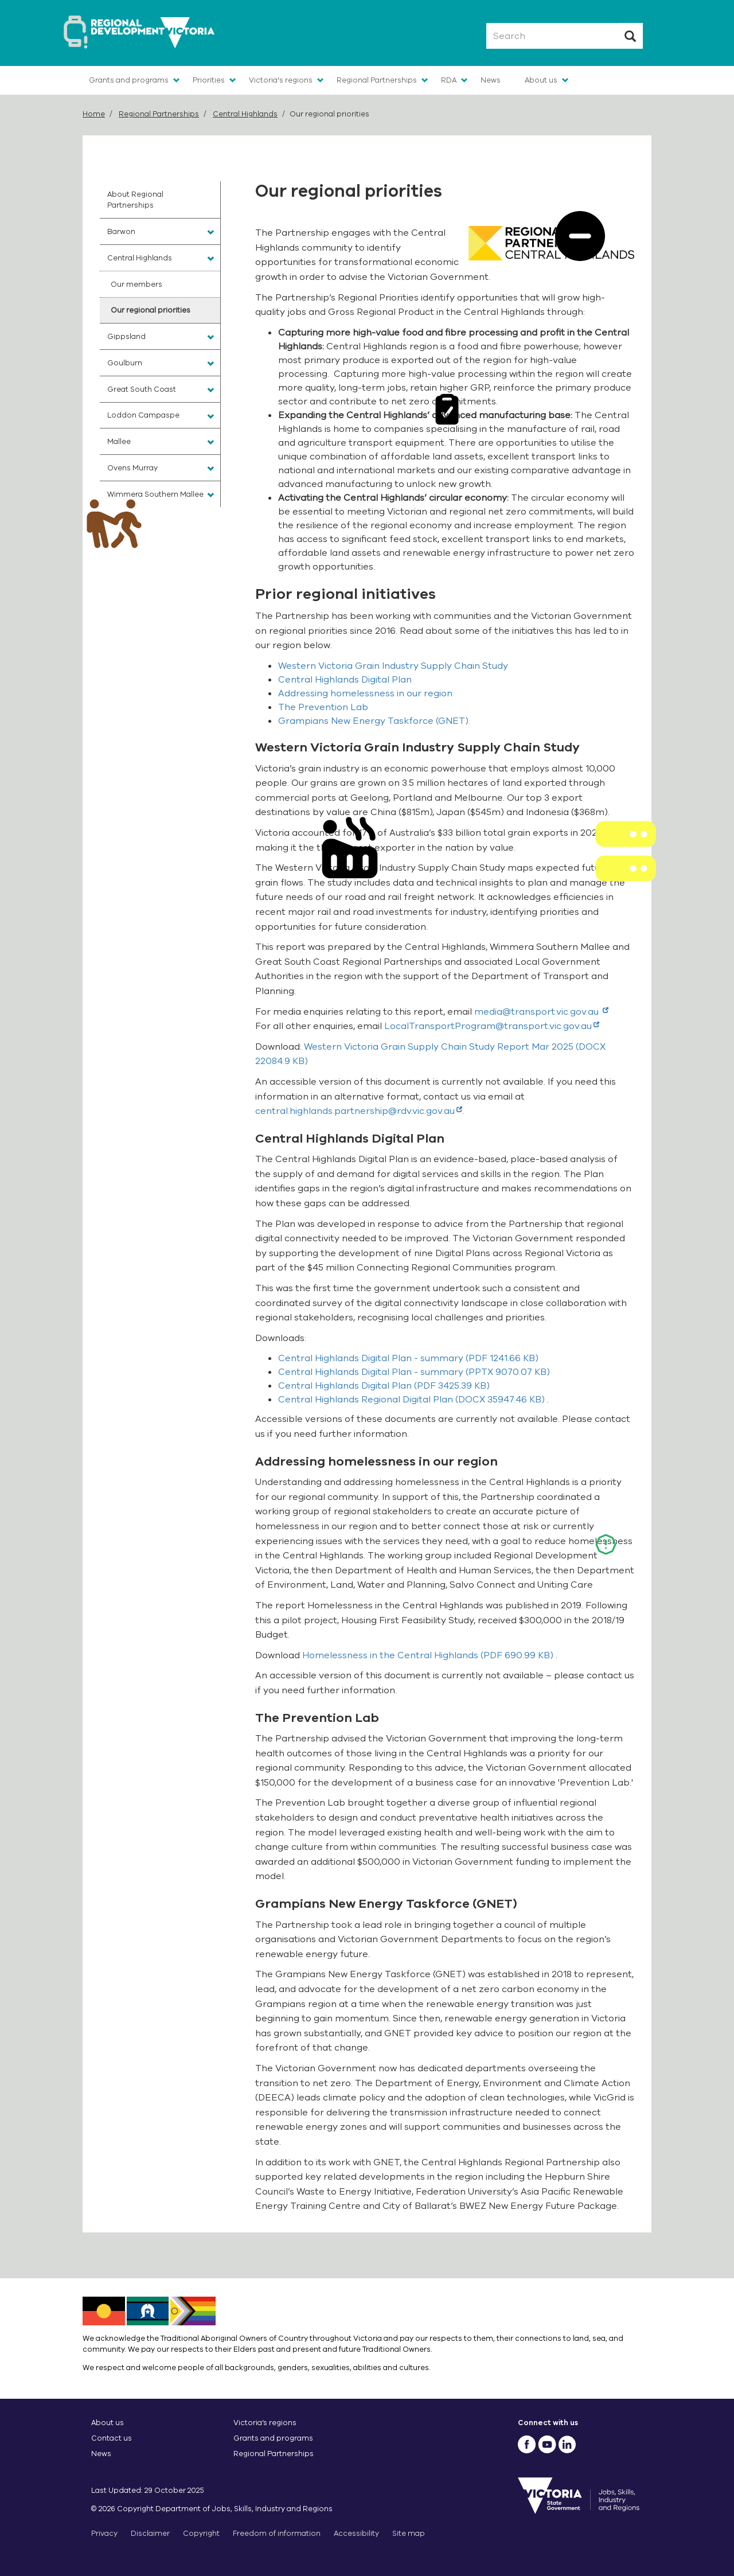 The image size is (734, 2576). What do you see at coordinates (626, 851) in the screenshot?
I see `access server settings or management` at bounding box center [626, 851].